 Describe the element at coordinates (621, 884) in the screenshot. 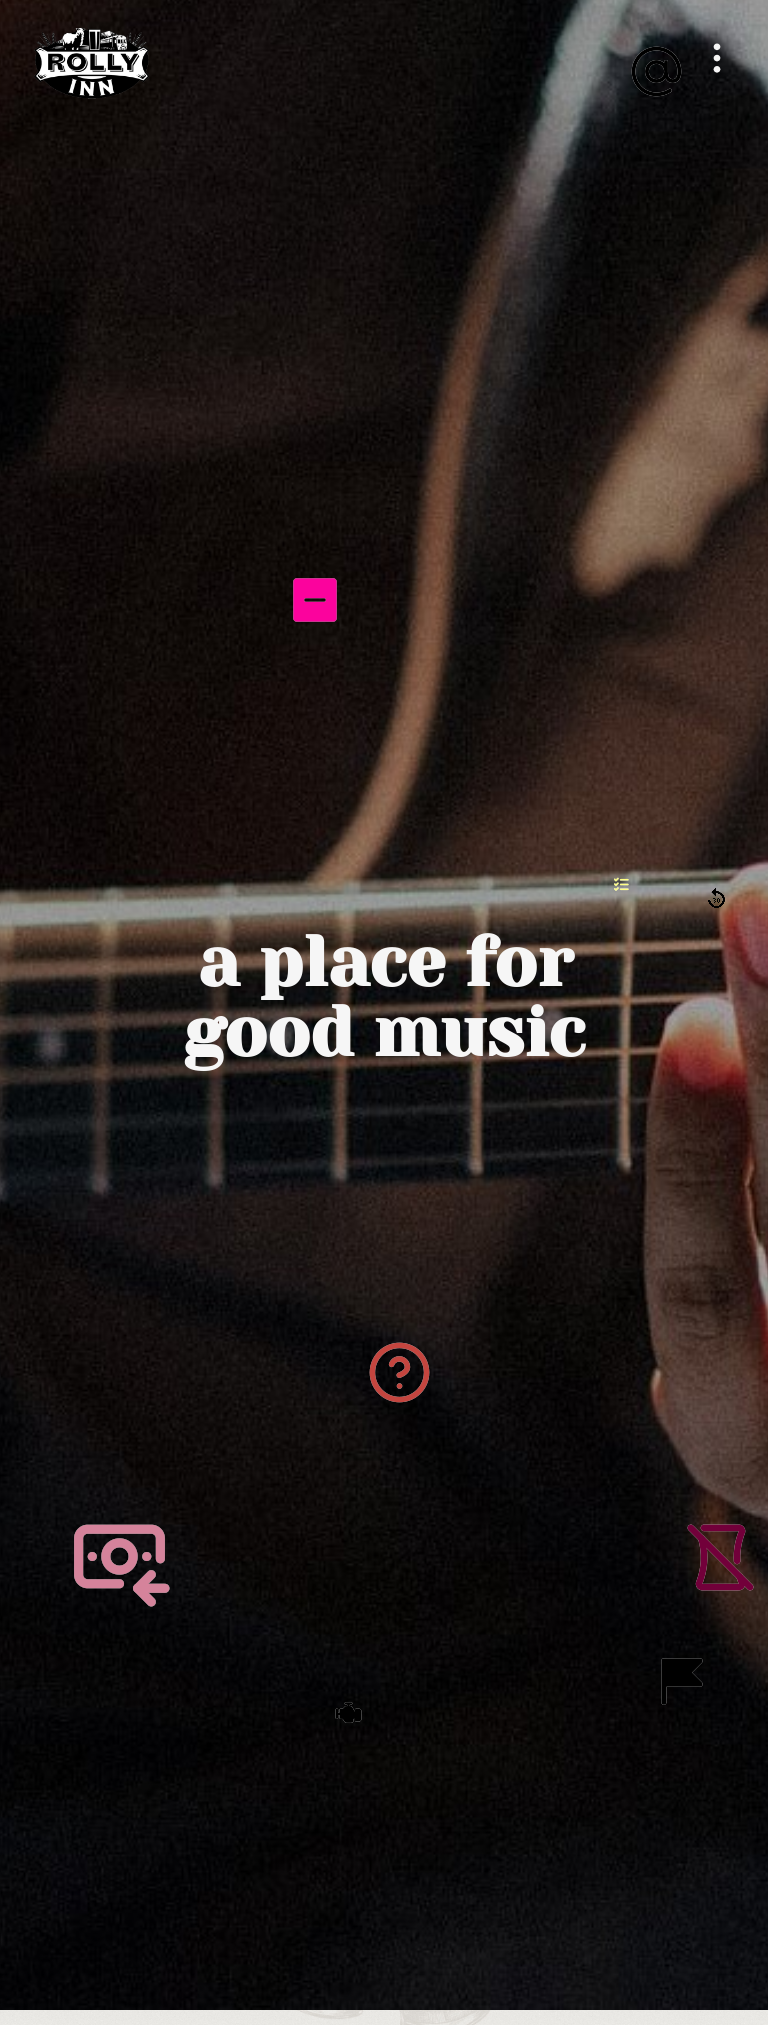

I see `view completed tasks` at that location.